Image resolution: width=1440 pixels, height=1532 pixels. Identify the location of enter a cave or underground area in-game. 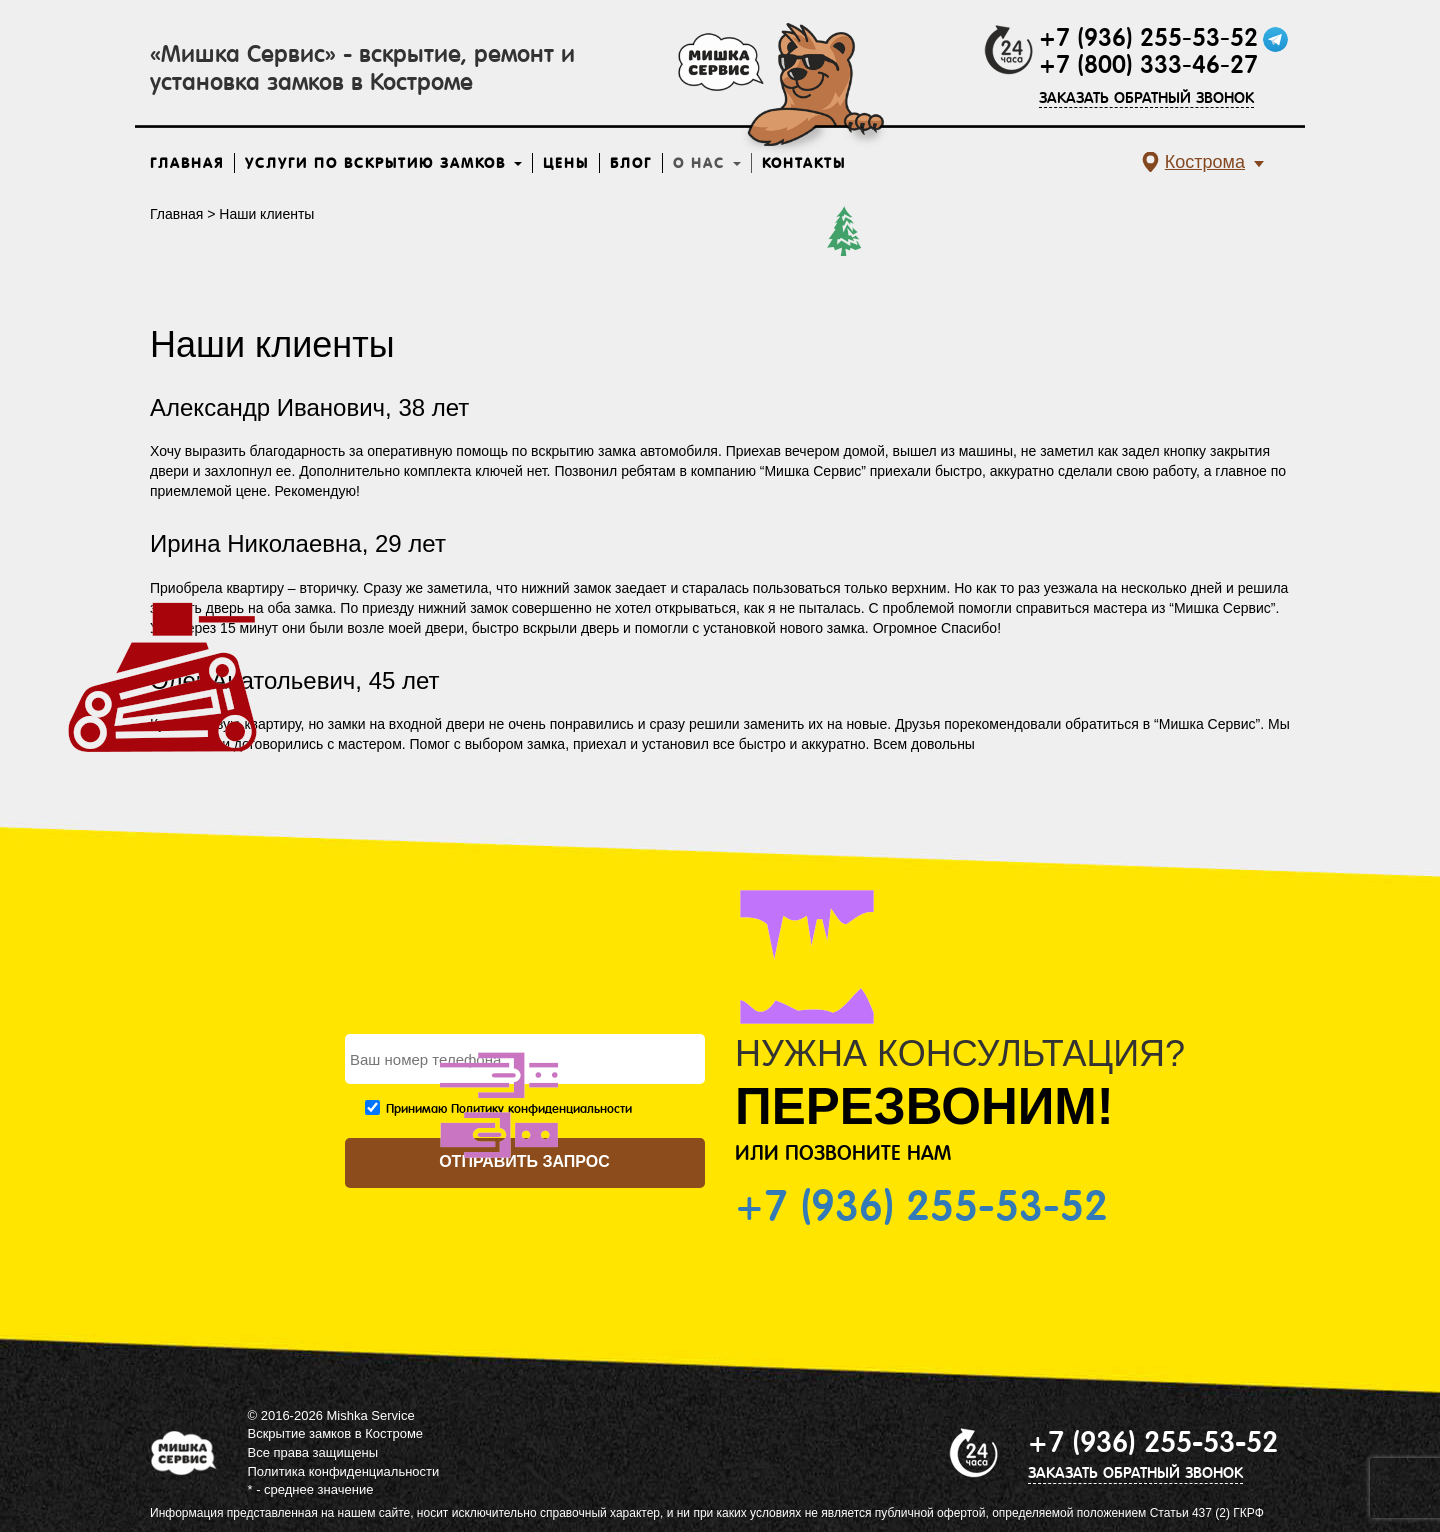
(807, 957).